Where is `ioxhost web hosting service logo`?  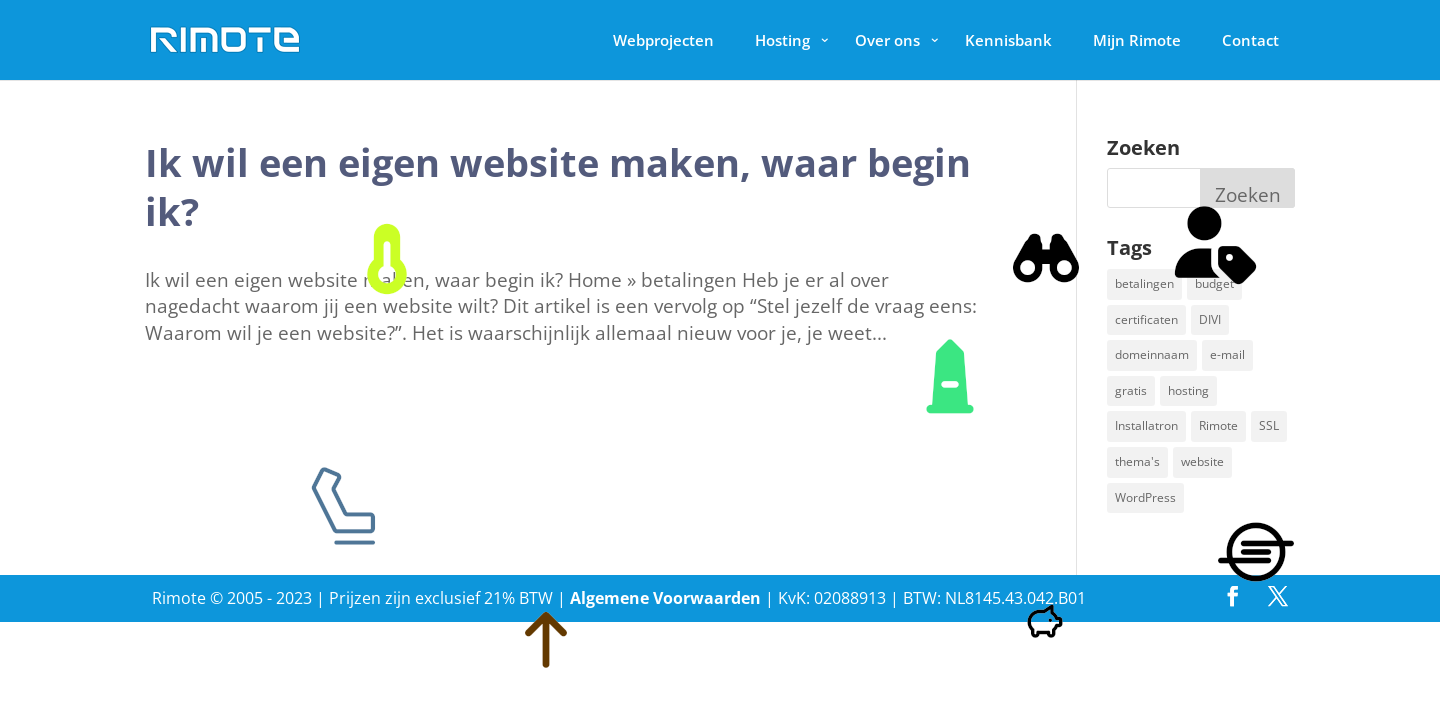 ioxhost web hosting service logo is located at coordinates (1256, 552).